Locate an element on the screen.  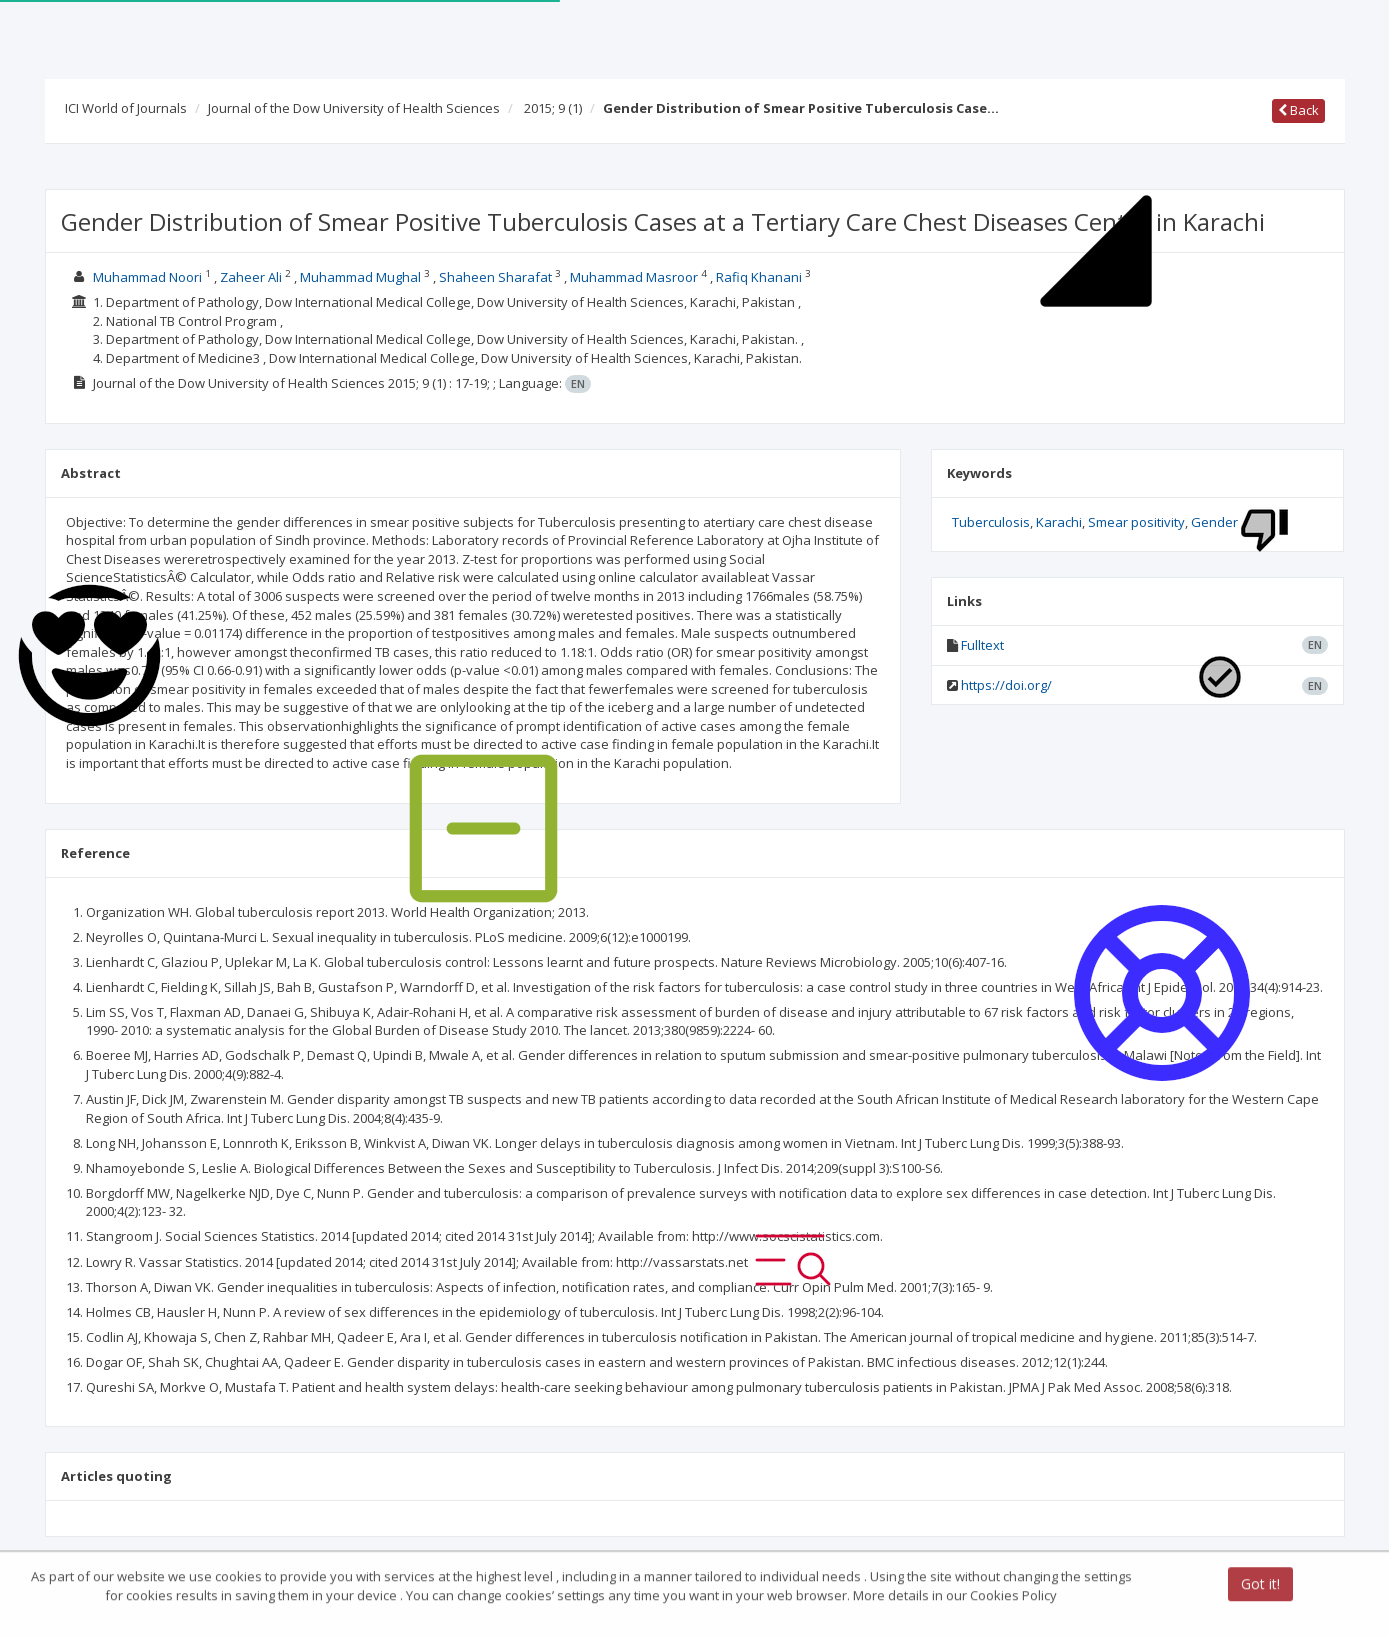
resize element by dragging corner is located at coordinates (1104, 259).